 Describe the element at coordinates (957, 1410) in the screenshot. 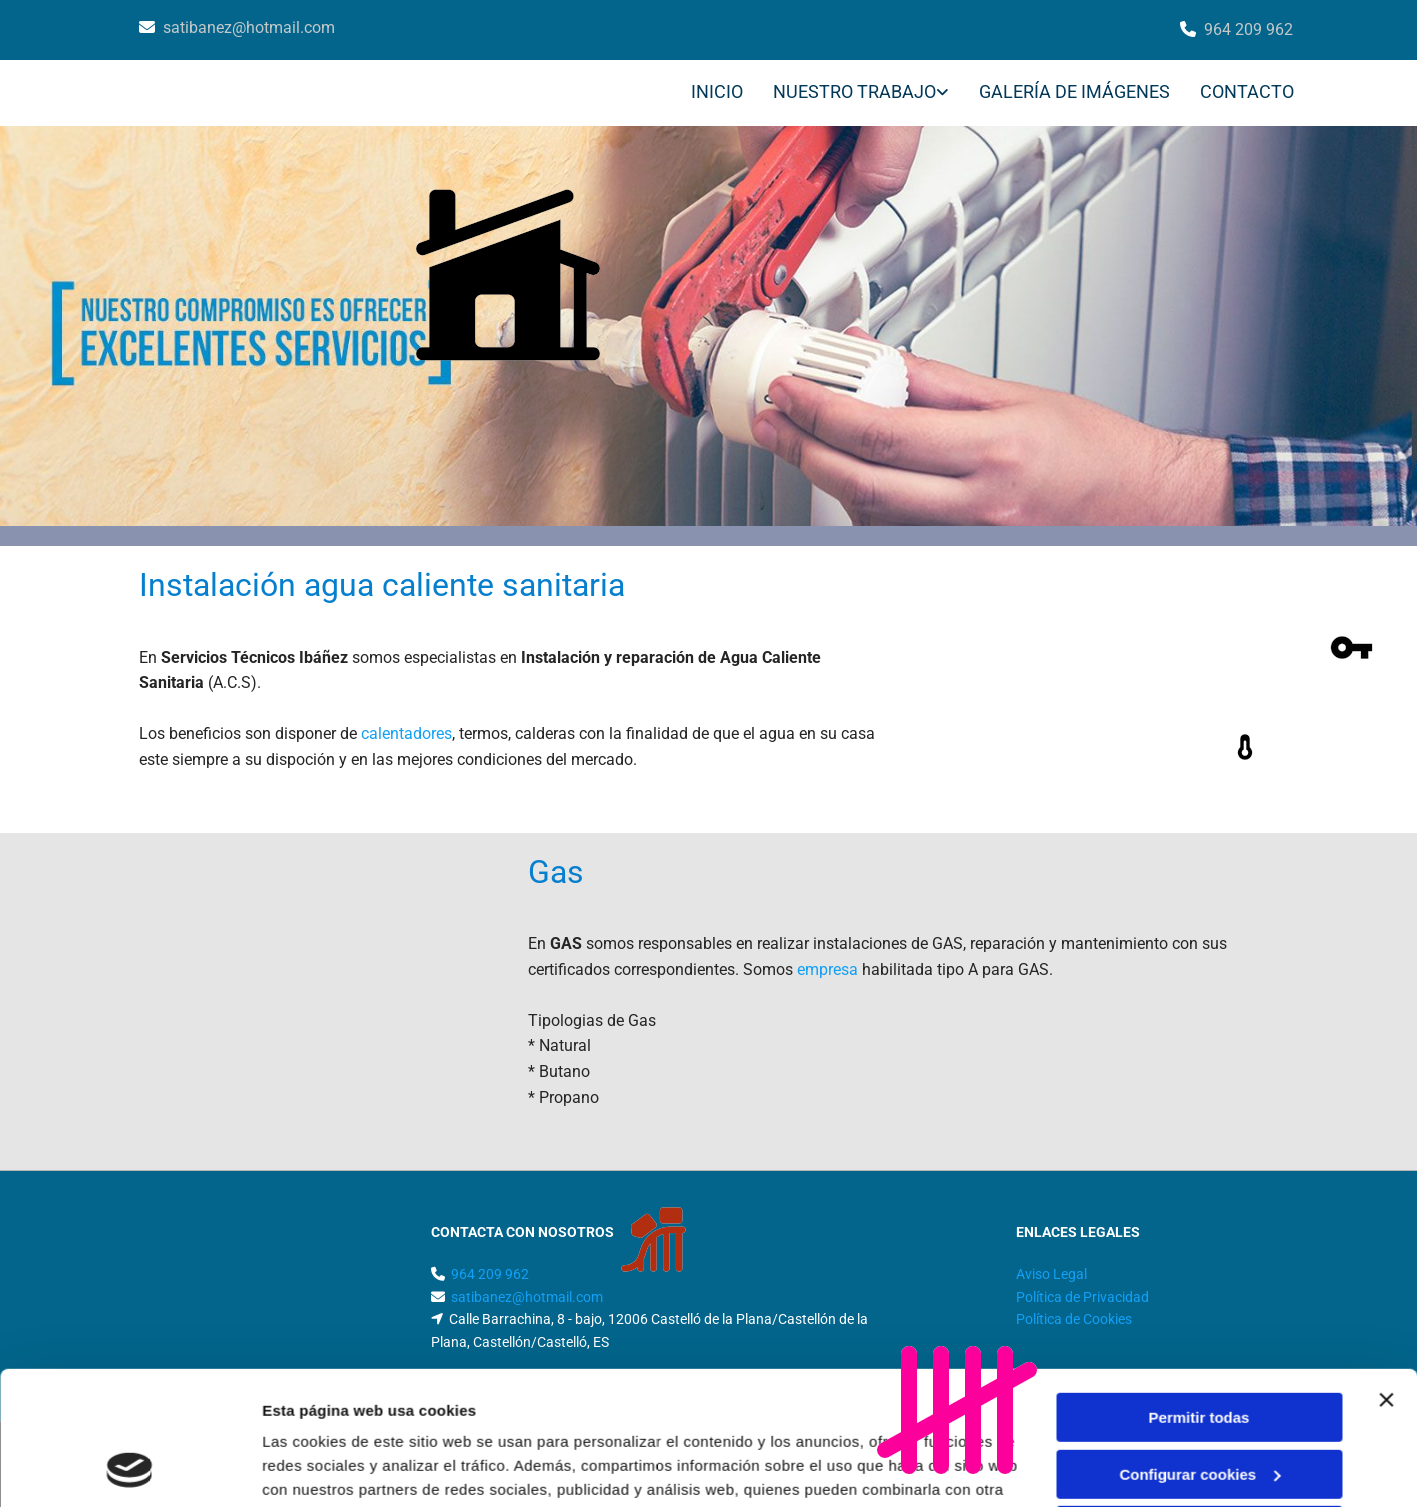

I see `track count or keep score` at that location.